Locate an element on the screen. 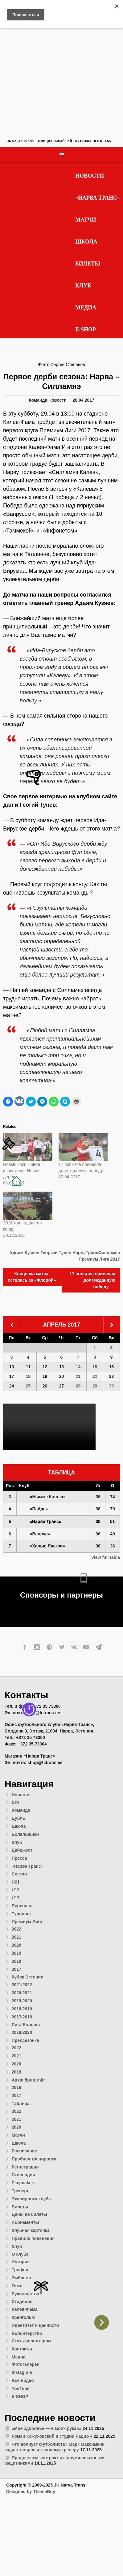 This screenshot has height=2576, width=123. indicates tropical or beach-related content is located at coordinates (41, 2288).